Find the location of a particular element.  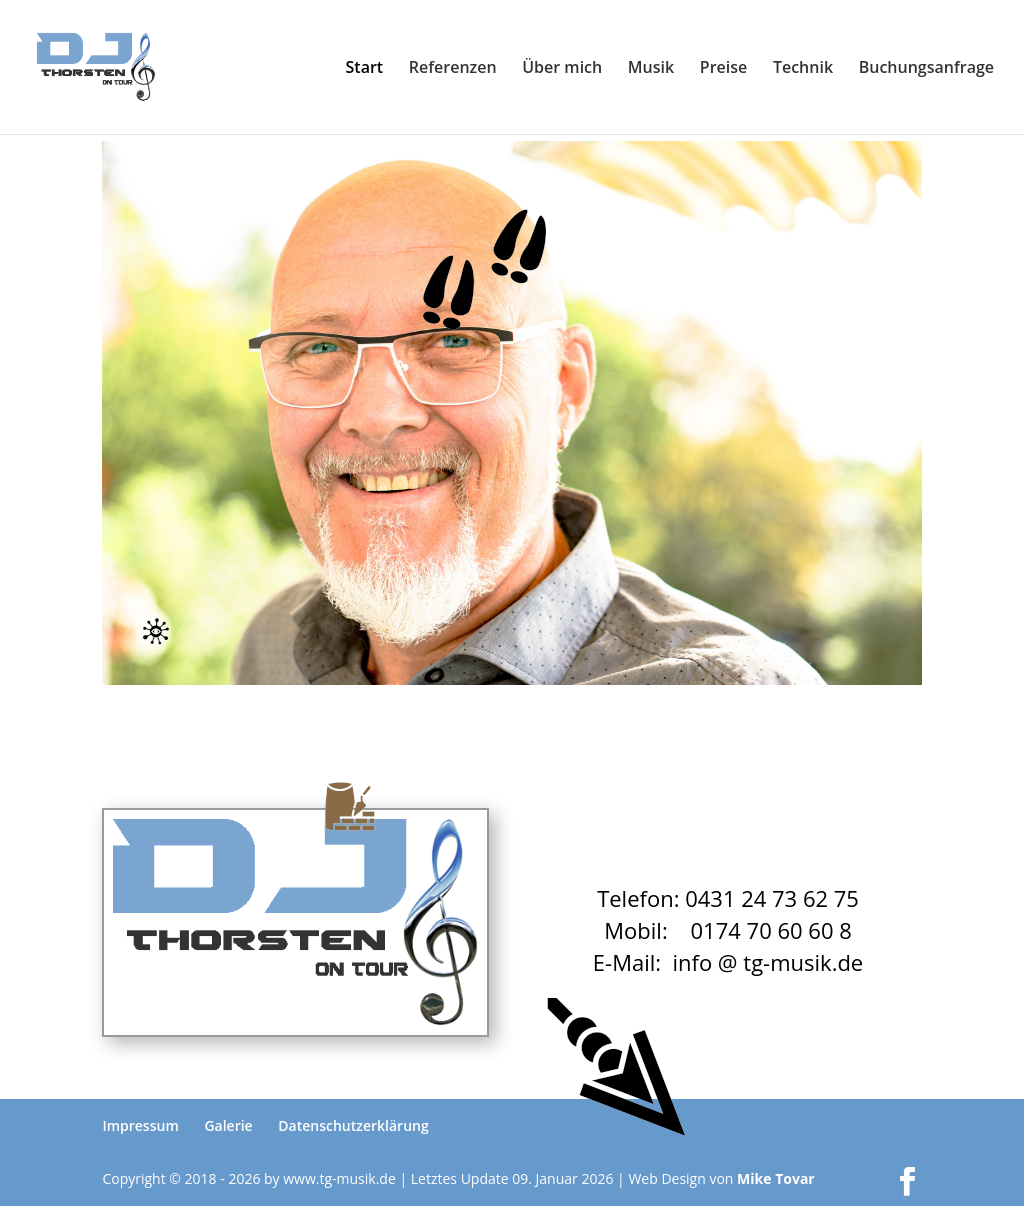

select arrow or projectile type in archery game is located at coordinates (616, 1066).